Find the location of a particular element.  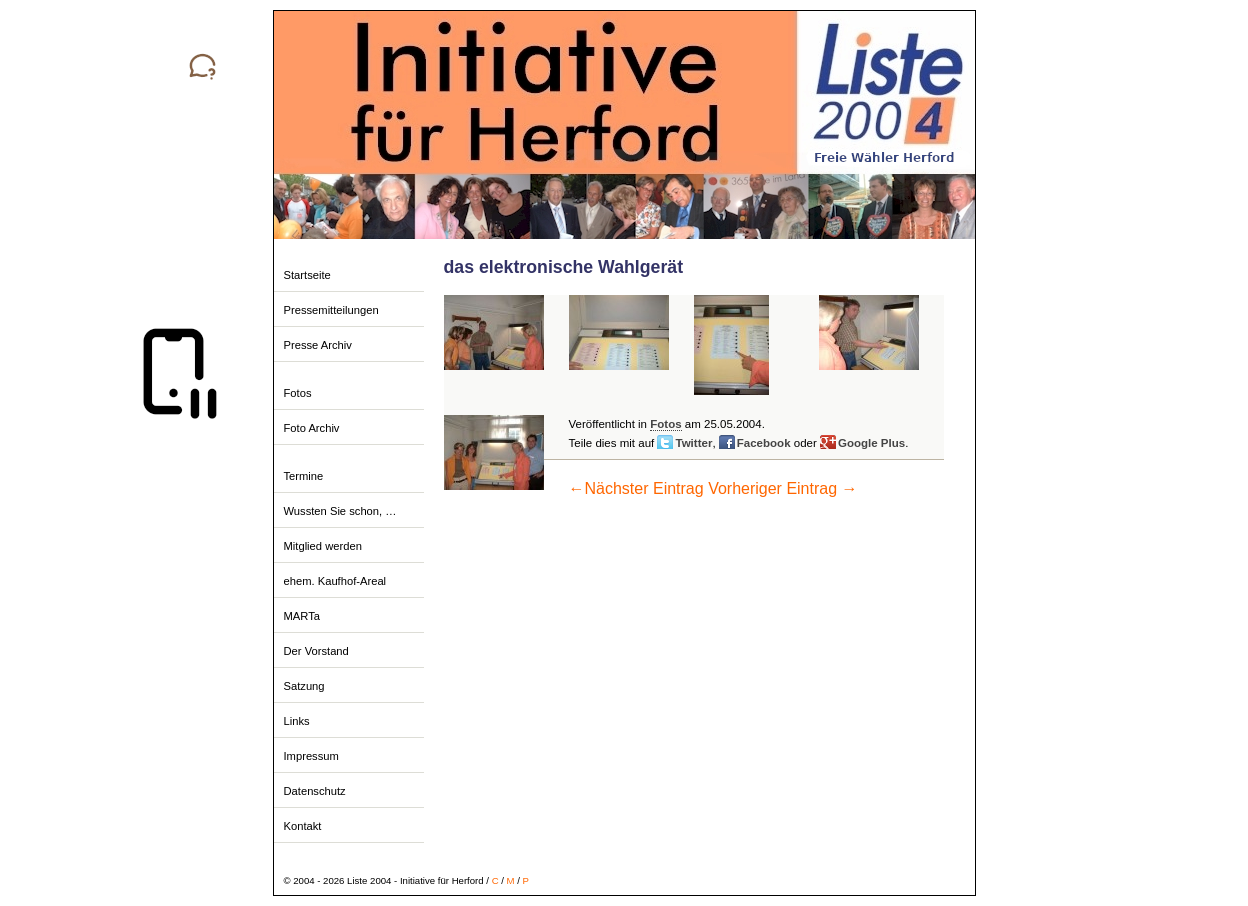

access help or FAQ chat is located at coordinates (202, 65).